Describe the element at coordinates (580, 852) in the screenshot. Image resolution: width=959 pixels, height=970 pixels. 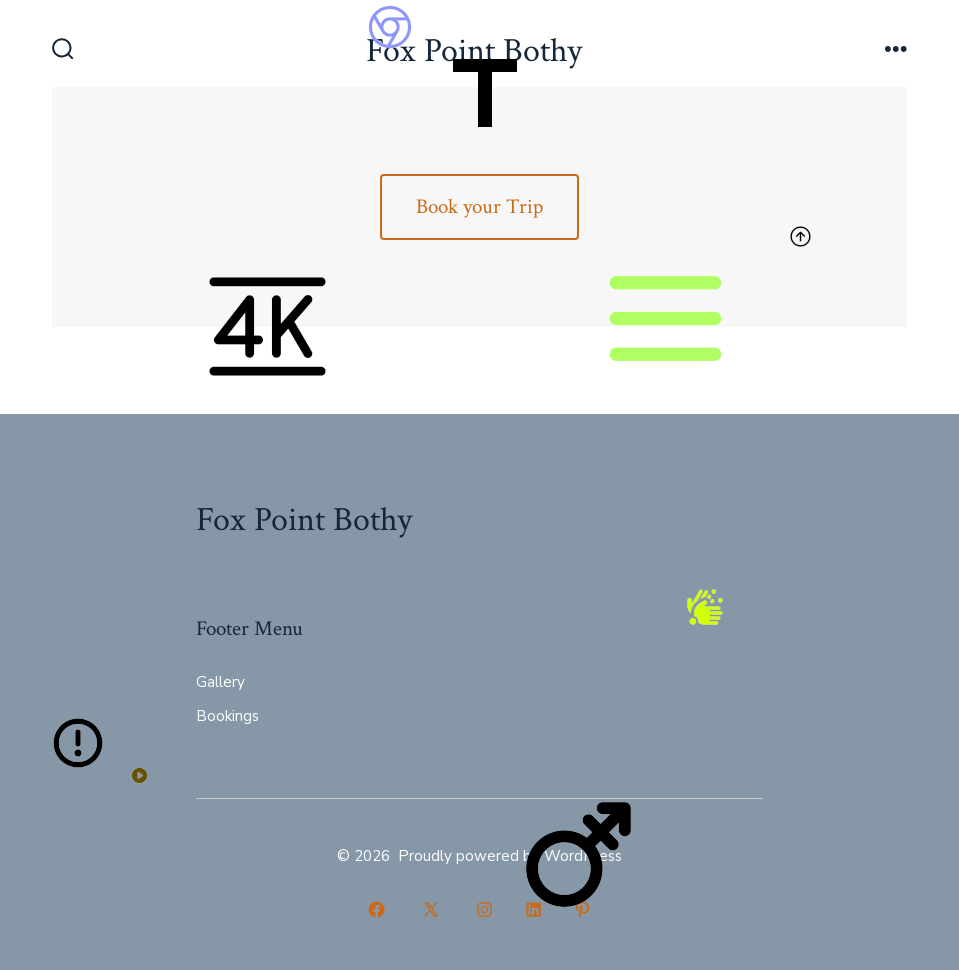
I see `indicates transgender or non-binary gender identity option` at that location.